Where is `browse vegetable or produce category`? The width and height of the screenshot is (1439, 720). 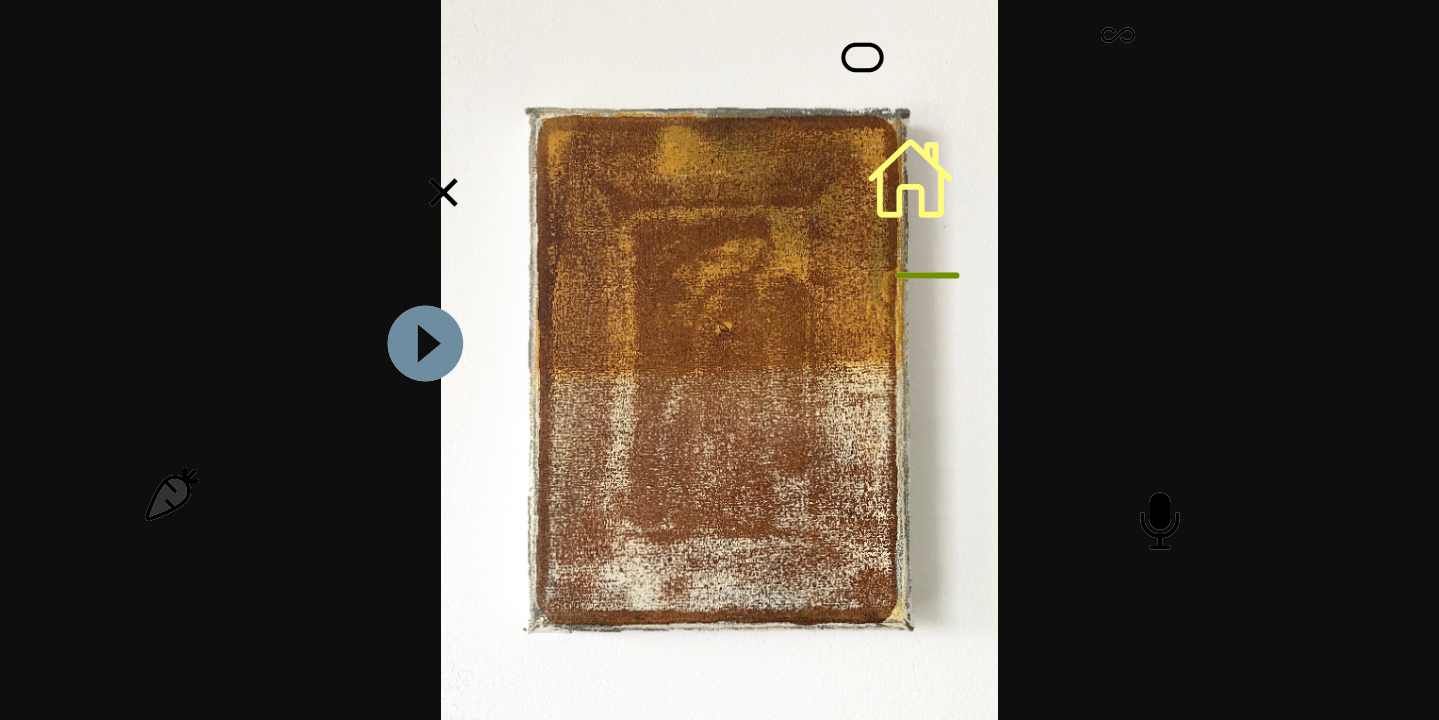 browse vegetable or produce category is located at coordinates (171, 495).